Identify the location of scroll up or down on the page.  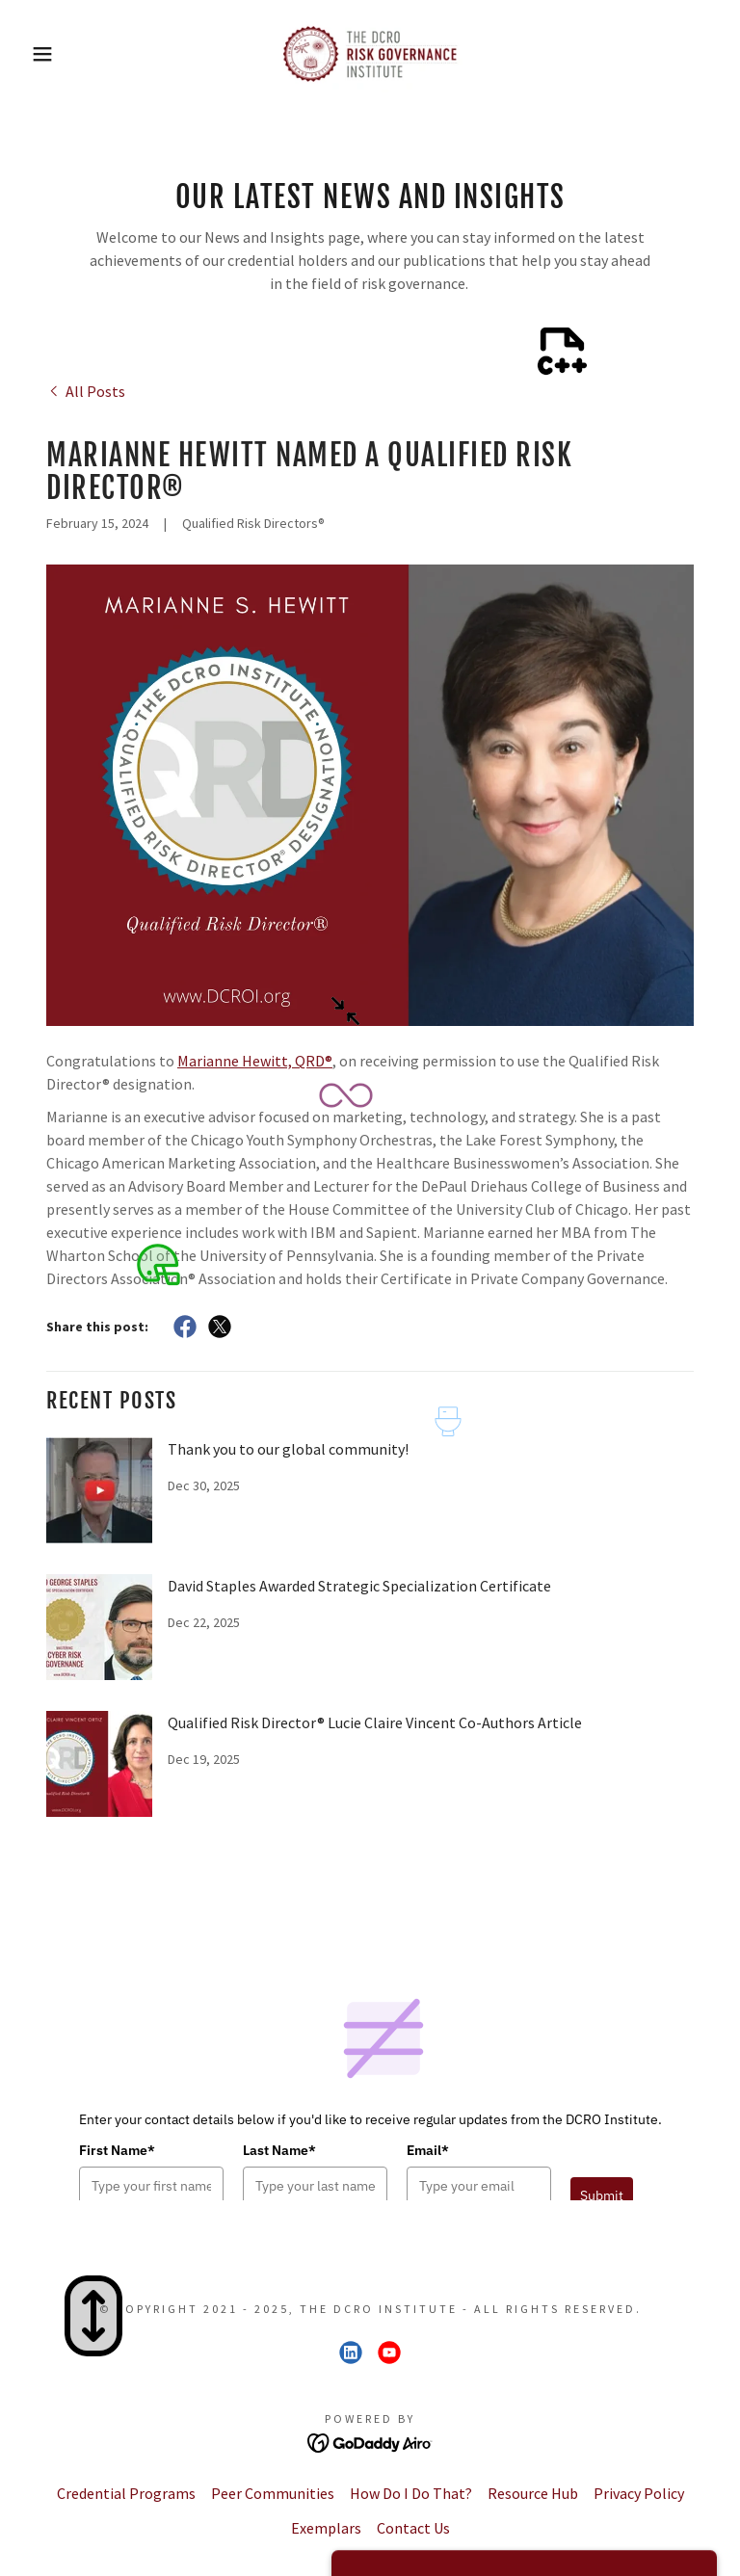
(93, 2316).